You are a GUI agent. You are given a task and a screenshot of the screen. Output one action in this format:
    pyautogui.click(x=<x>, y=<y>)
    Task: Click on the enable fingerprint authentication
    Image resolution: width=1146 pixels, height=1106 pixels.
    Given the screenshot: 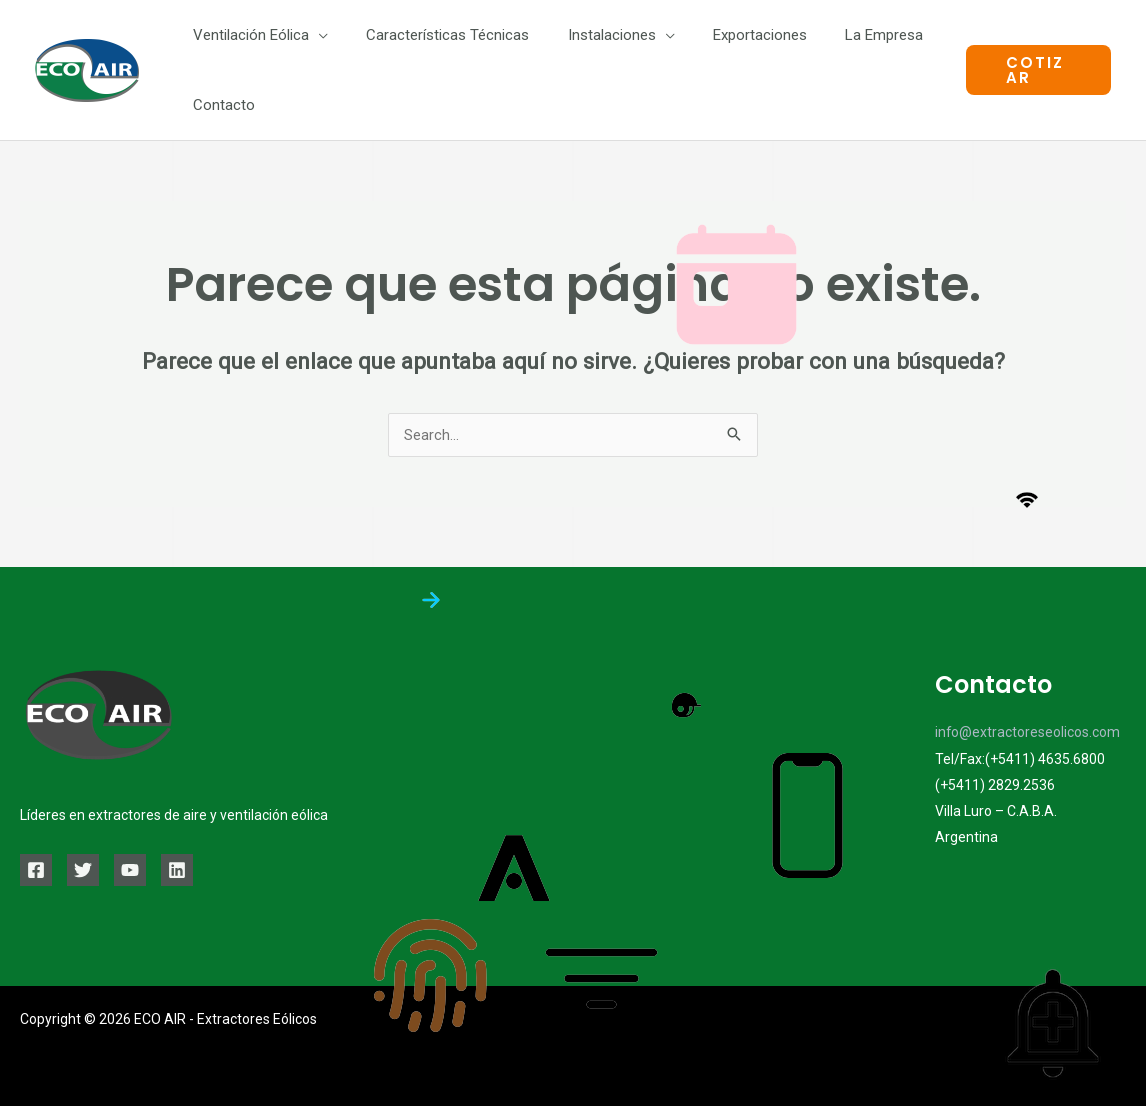 What is the action you would take?
    pyautogui.click(x=430, y=975)
    